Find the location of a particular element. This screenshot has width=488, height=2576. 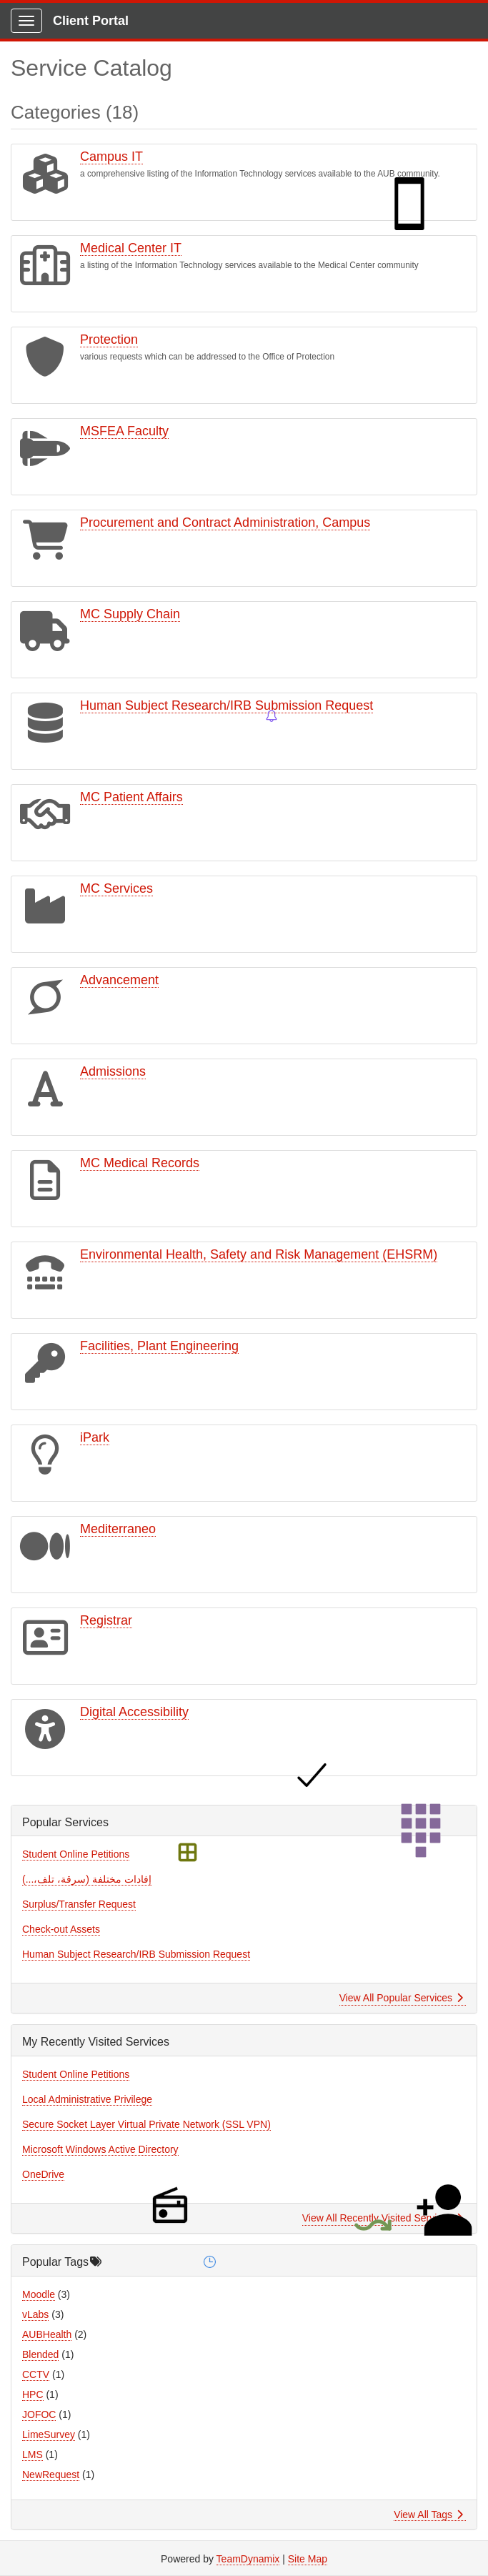

access radio or audio streaming is located at coordinates (170, 2206).